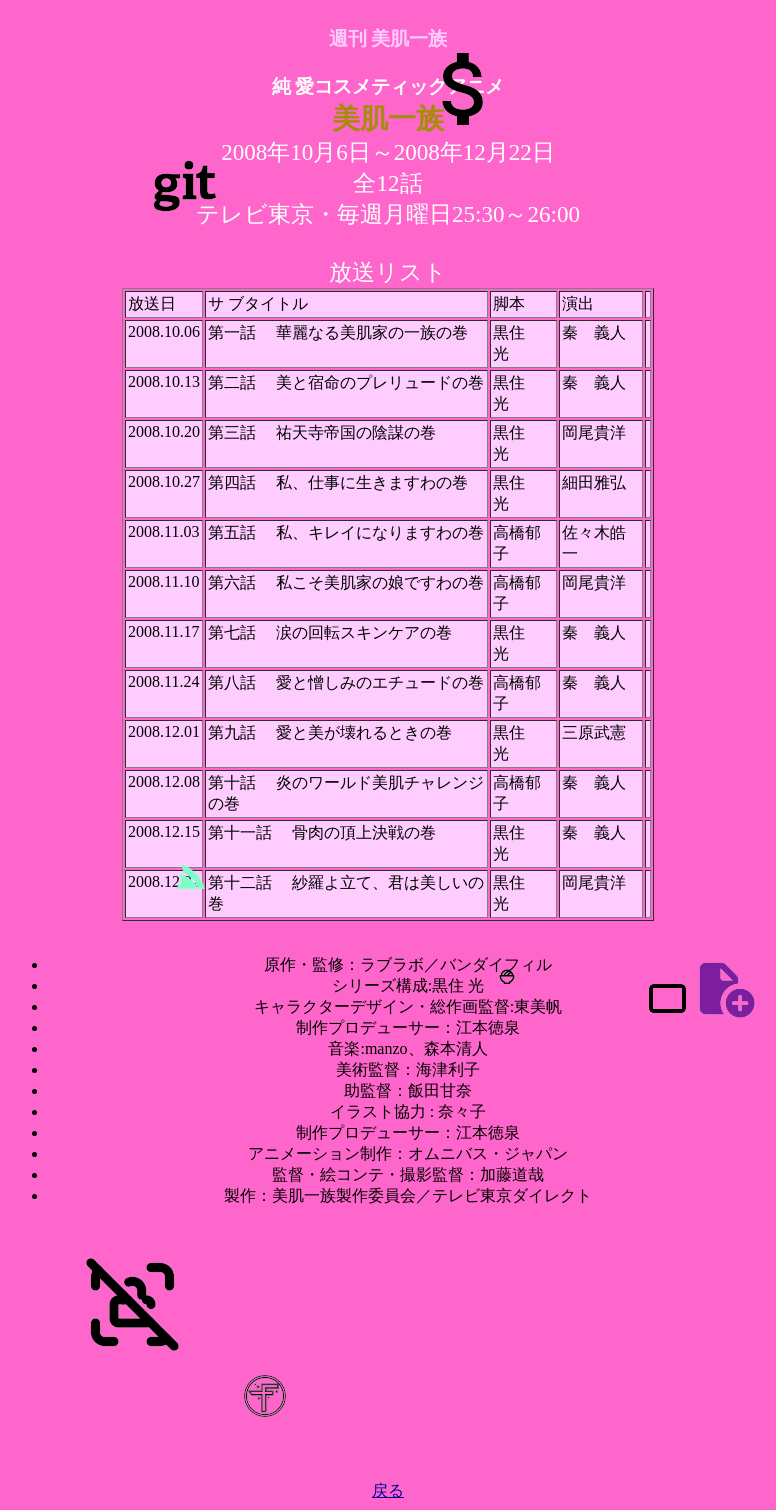 Image resolution: width=776 pixels, height=1510 pixels. Describe the element at coordinates (185, 186) in the screenshot. I see `git version control system logo` at that location.